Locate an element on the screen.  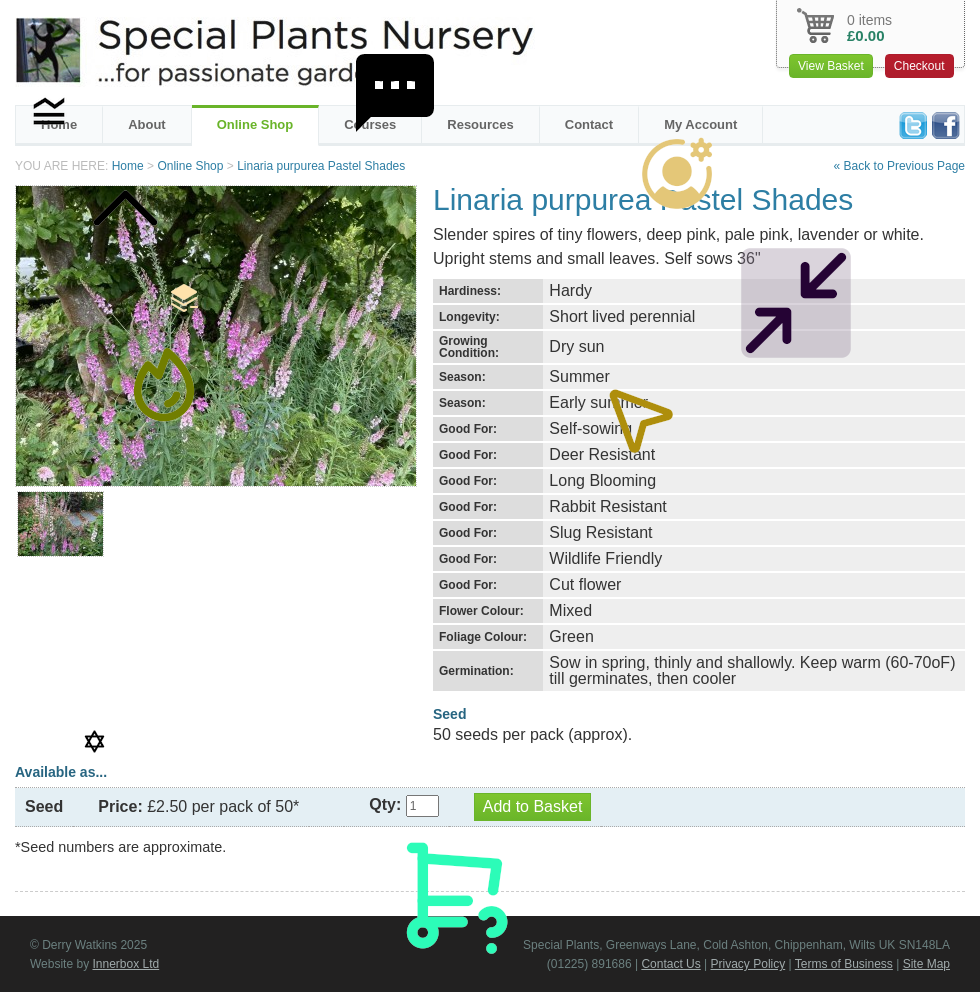
remove a layer from the stack is located at coordinates (184, 298).